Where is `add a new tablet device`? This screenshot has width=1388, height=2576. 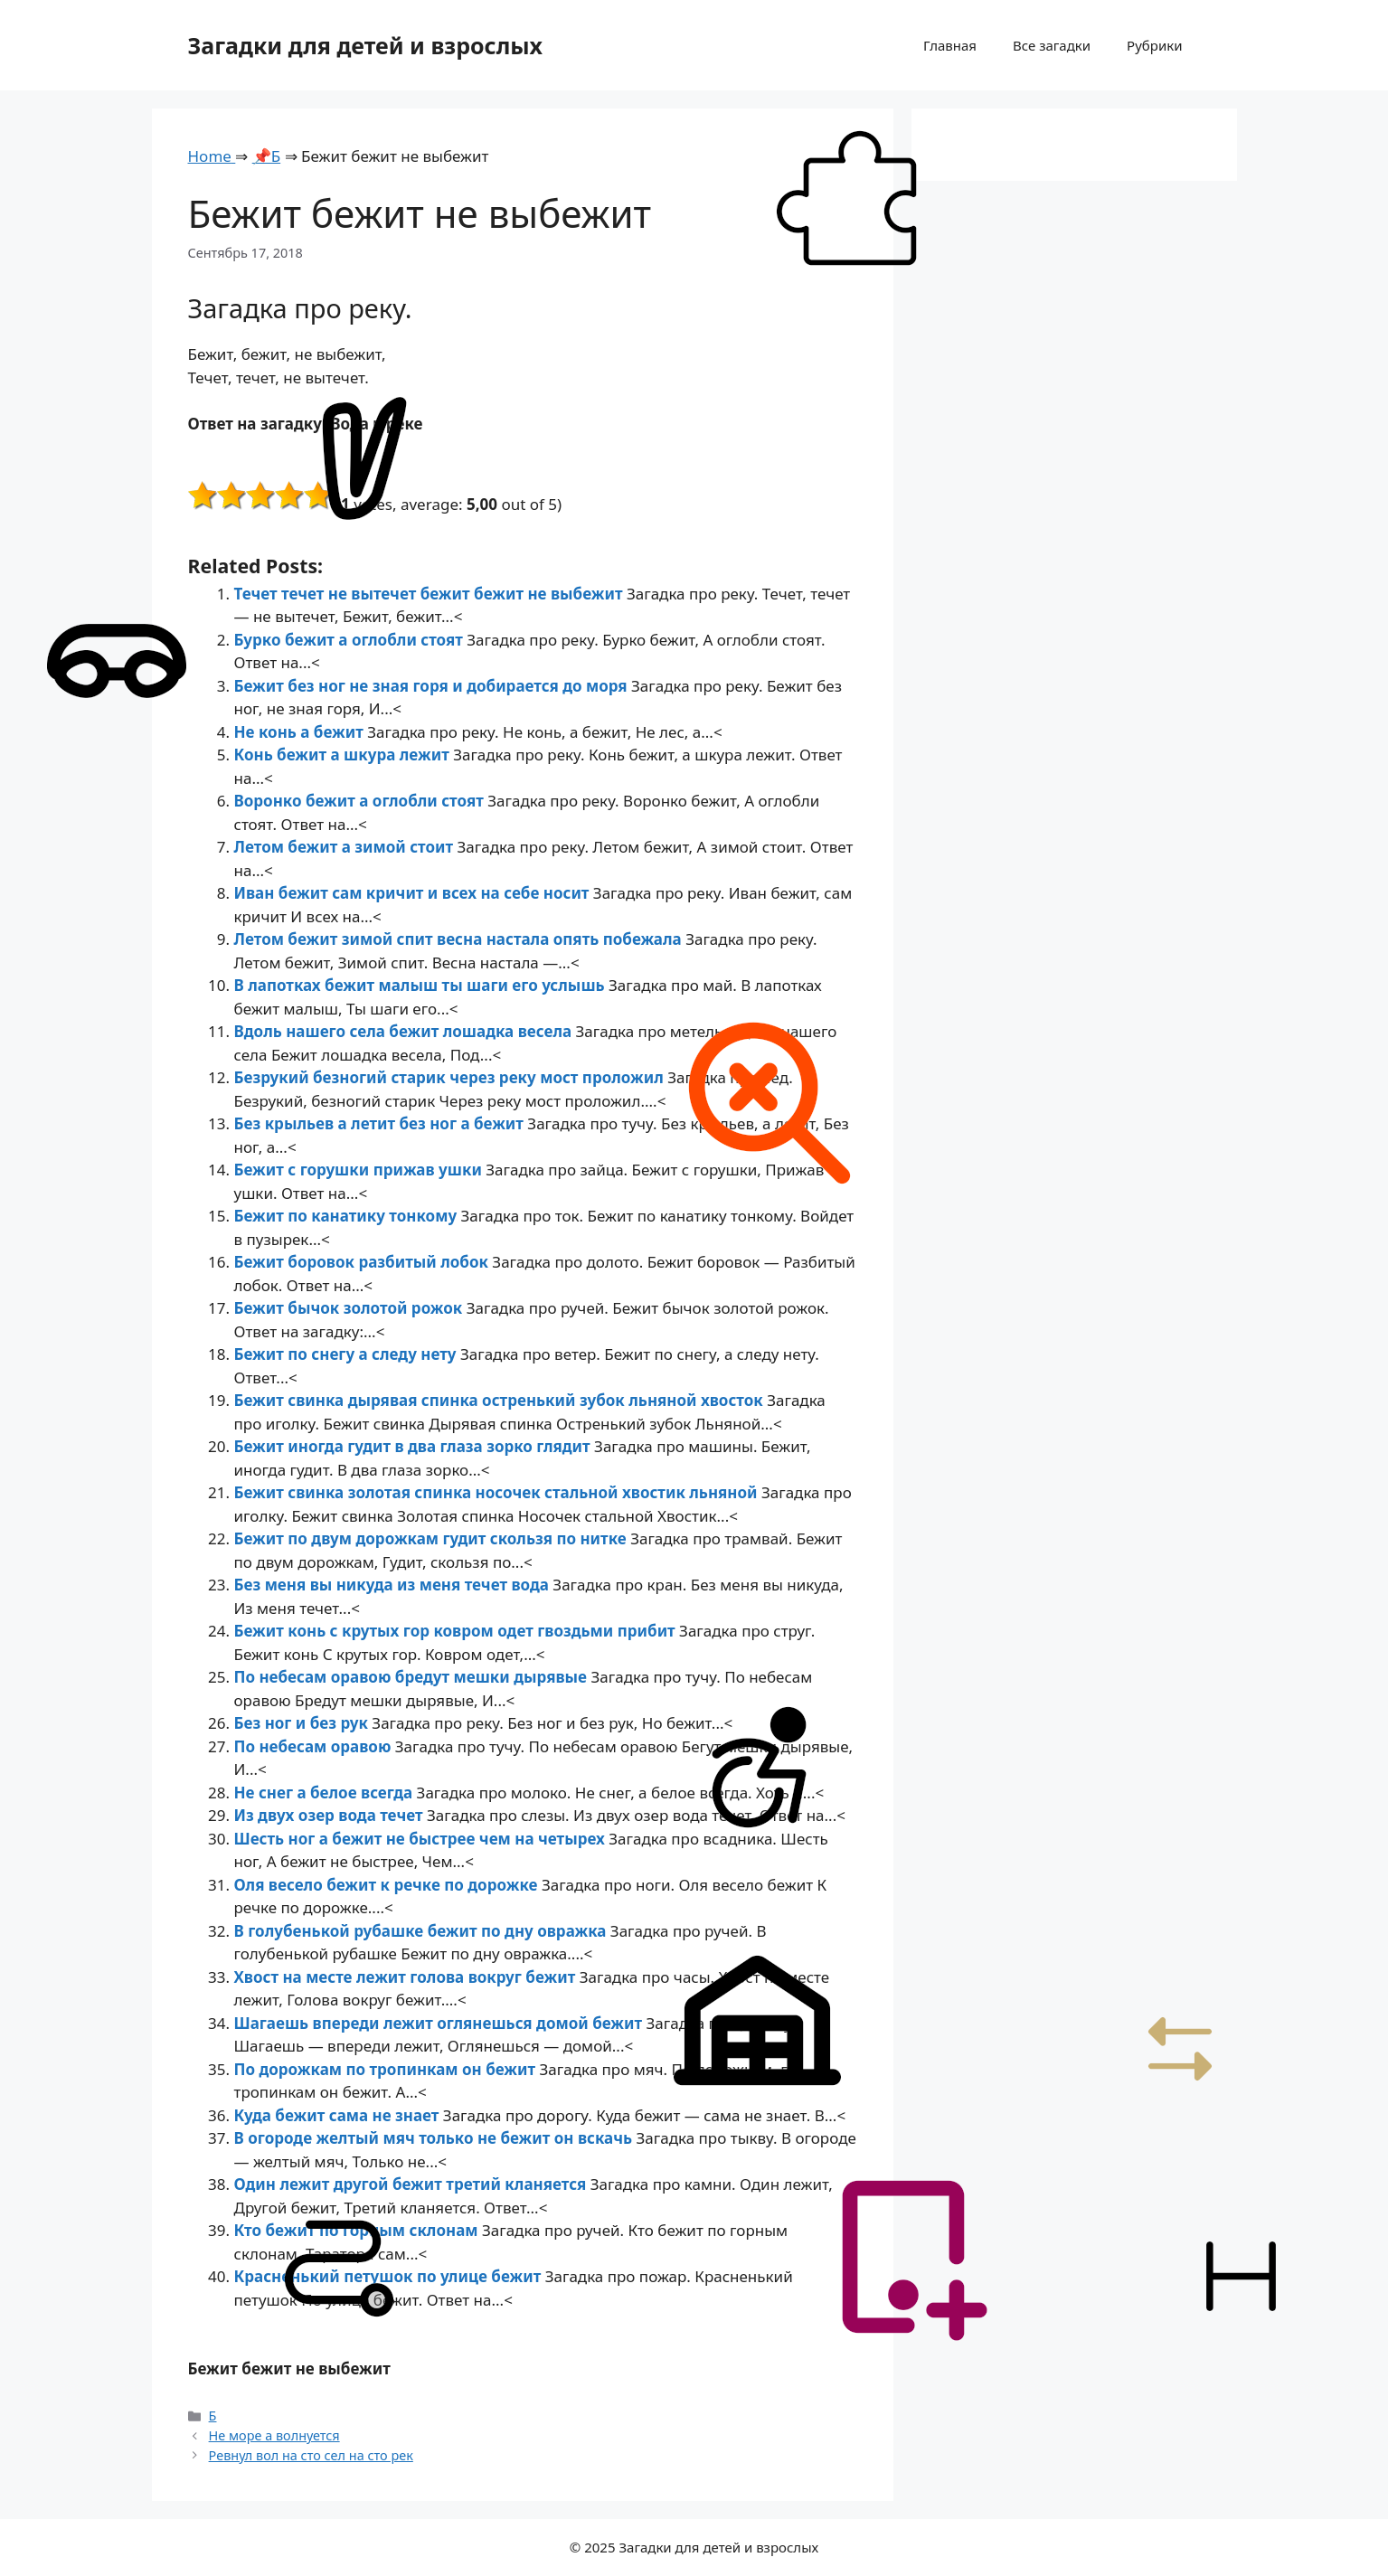
add a new tablet device is located at coordinates (903, 2257).